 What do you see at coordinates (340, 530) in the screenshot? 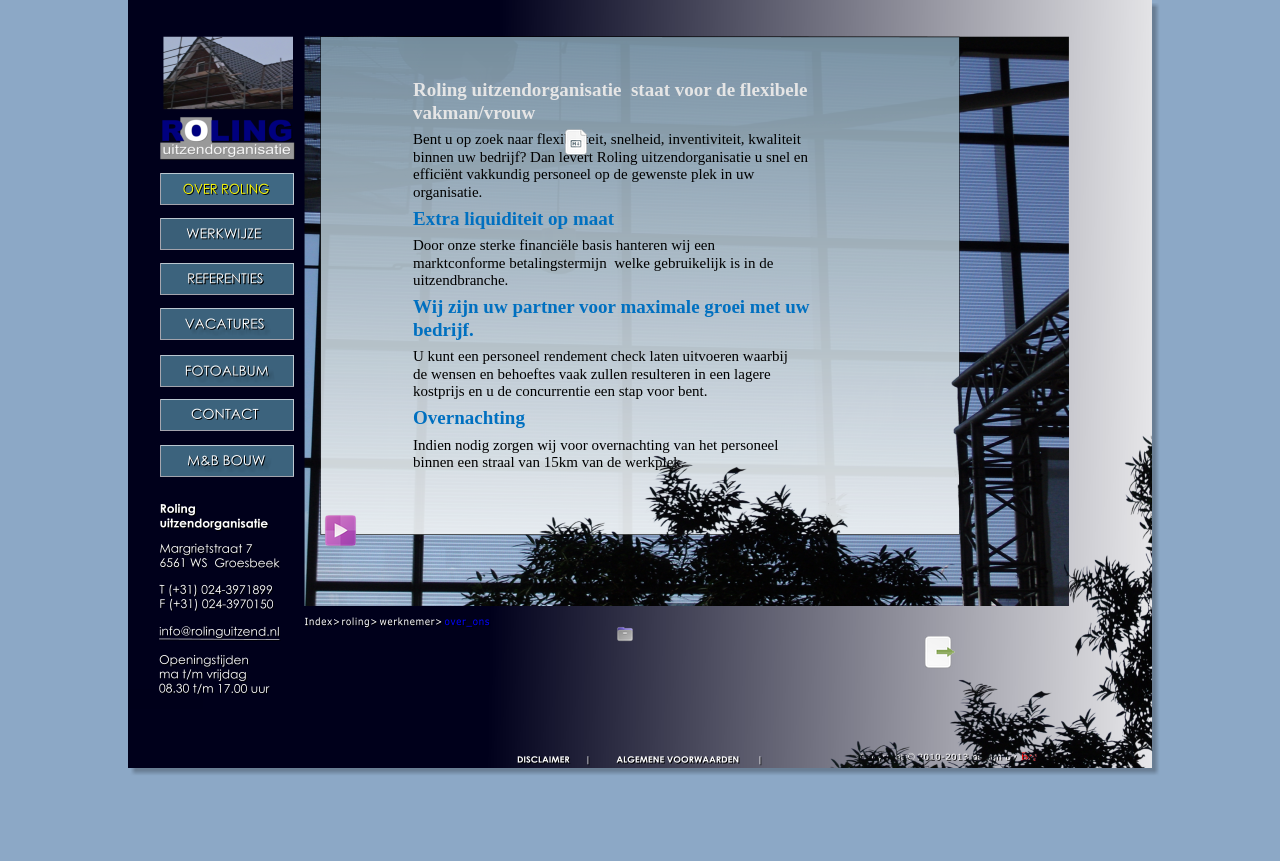
I see `access audio and video codec settings` at bounding box center [340, 530].